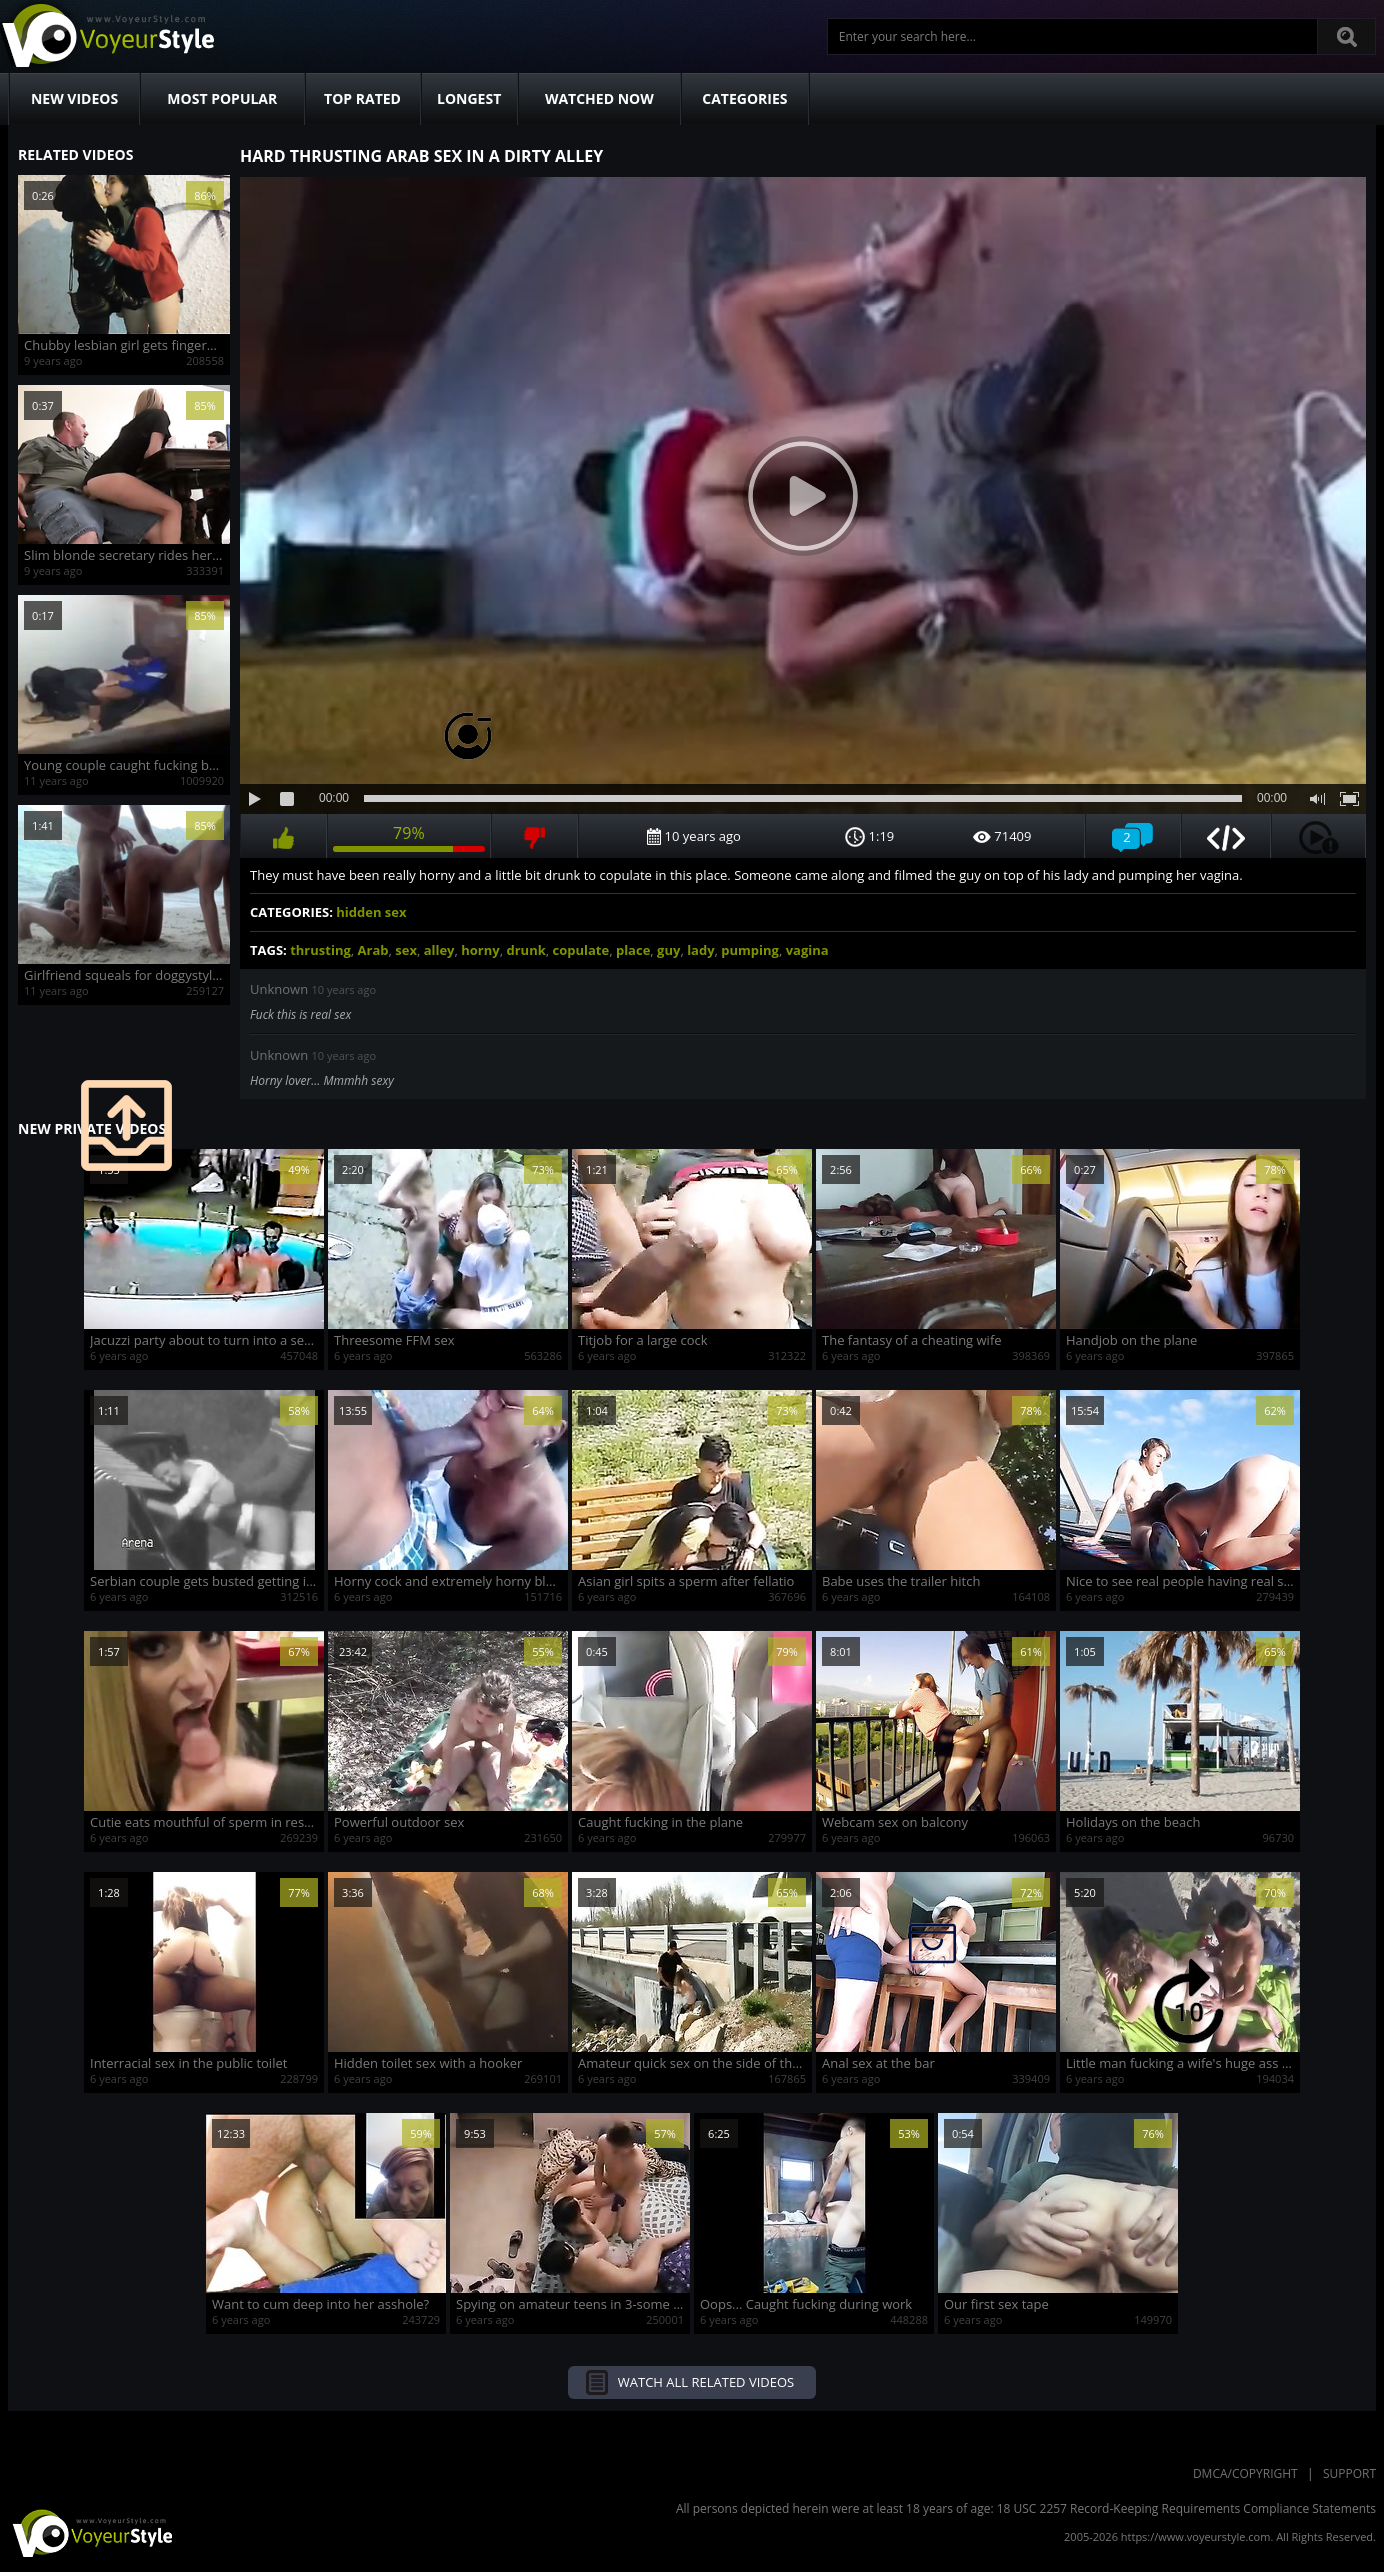 Image resolution: width=1384 pixels, height=2572 pixels. Describe the element at coordinates (126, 1125) in the screenshot. I see `upload a file from your device` at that location.